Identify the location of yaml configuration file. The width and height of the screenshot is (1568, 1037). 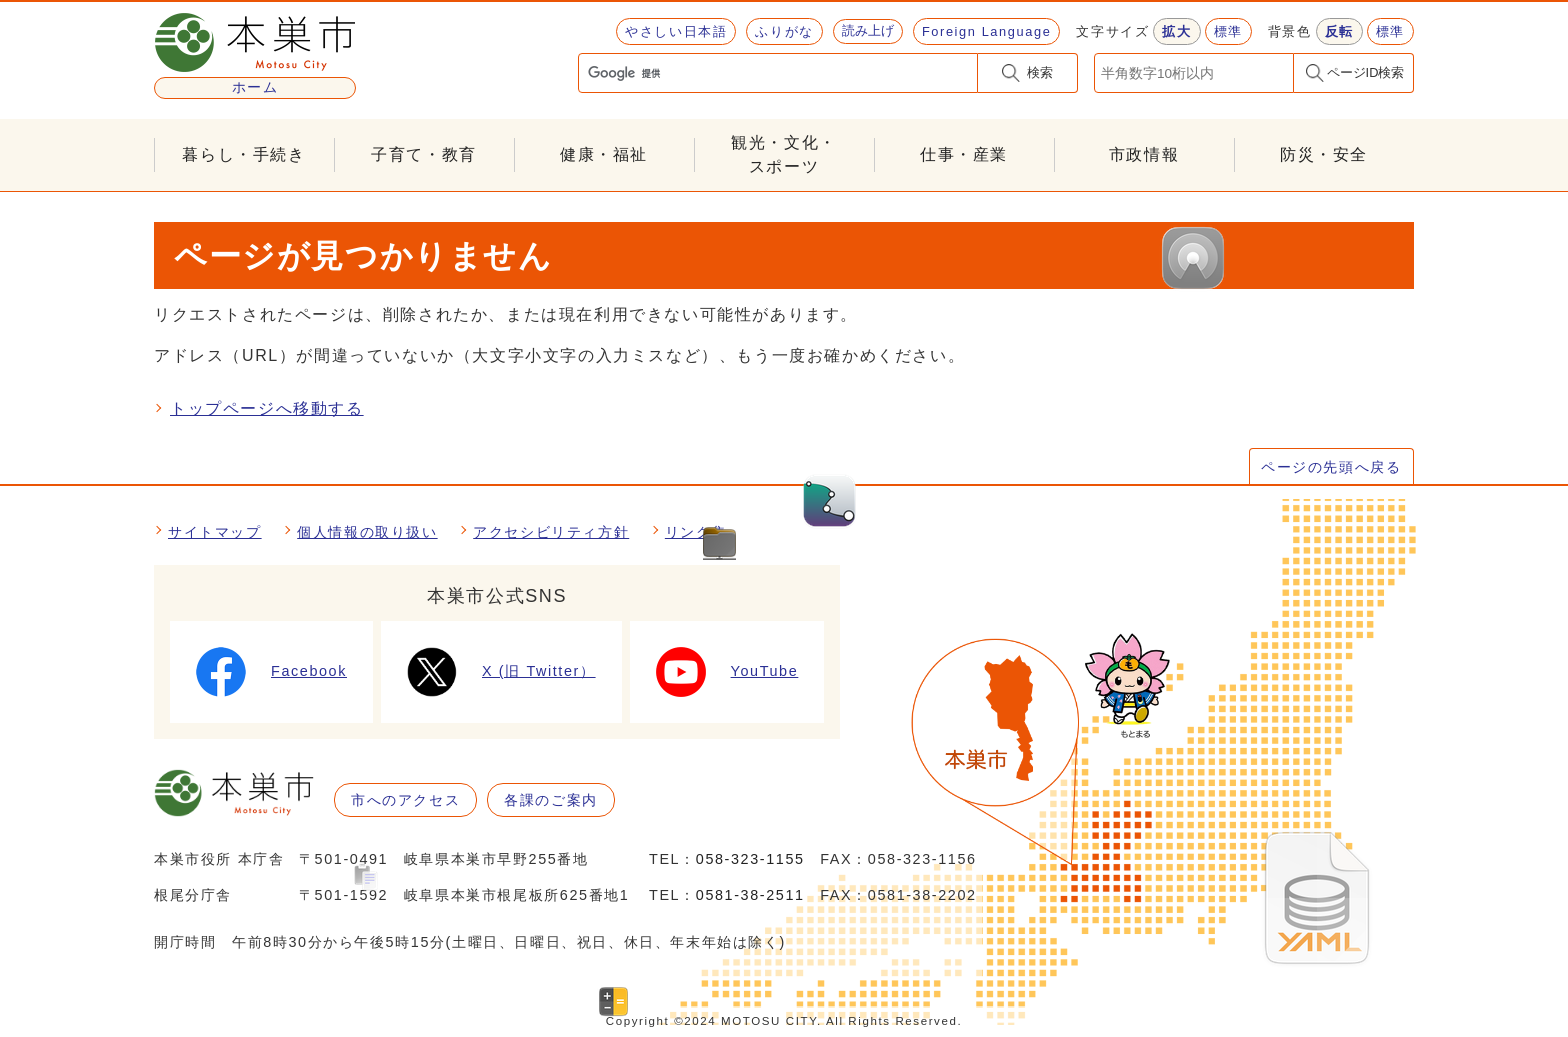
(1317, 898).